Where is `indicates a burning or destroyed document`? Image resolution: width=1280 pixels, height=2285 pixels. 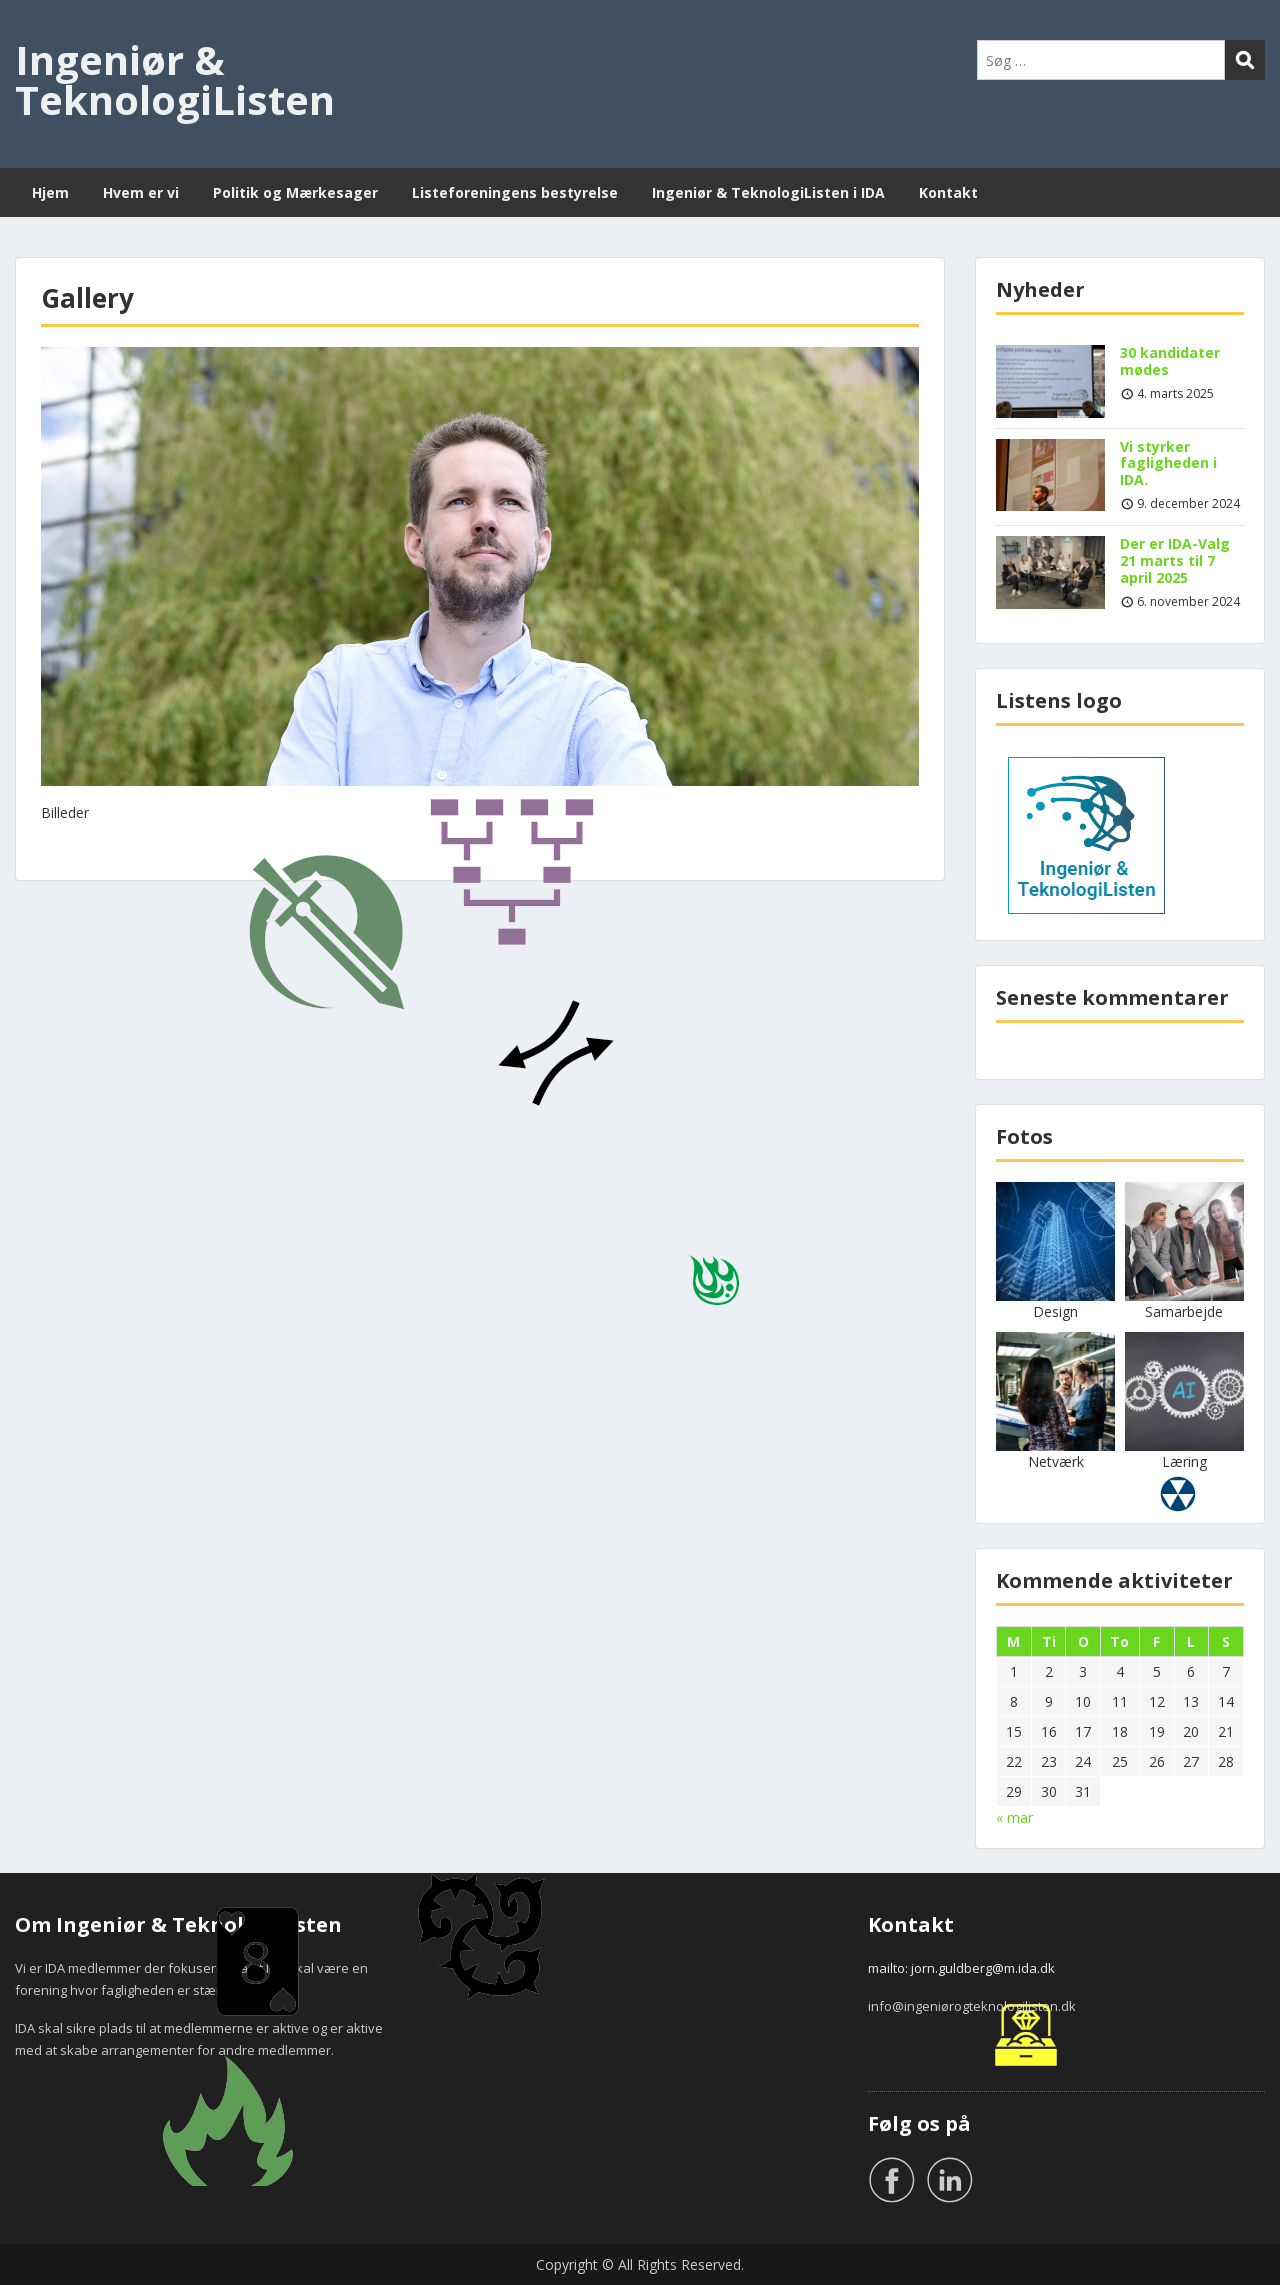 indicates a burning or destroyed document is located at coordinates (714, 1280).